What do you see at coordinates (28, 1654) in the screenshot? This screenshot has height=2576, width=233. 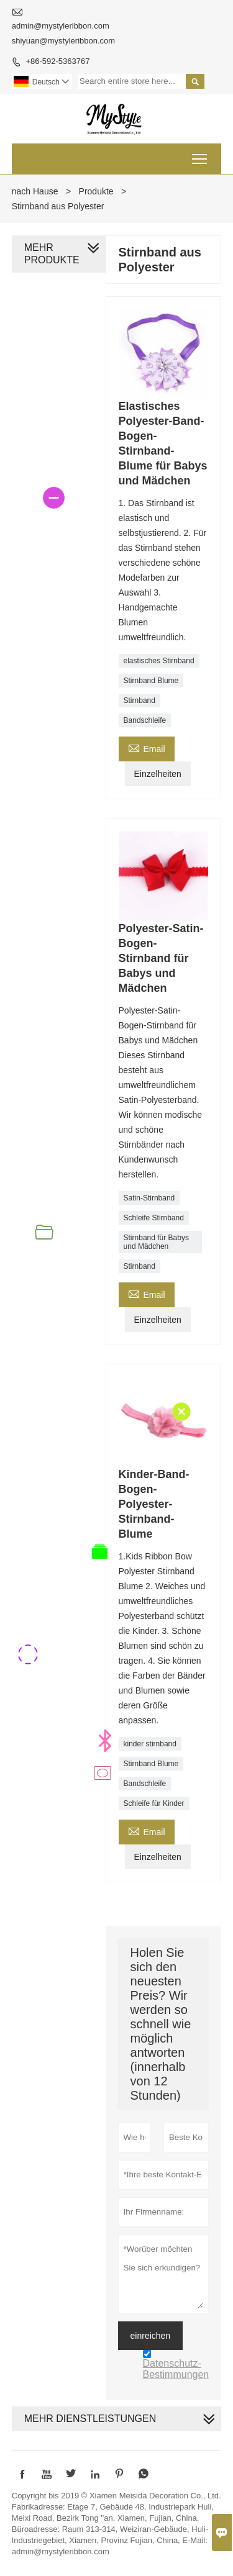 I see `indicates loading or processing in progress` at bounding box center [28, 1654].